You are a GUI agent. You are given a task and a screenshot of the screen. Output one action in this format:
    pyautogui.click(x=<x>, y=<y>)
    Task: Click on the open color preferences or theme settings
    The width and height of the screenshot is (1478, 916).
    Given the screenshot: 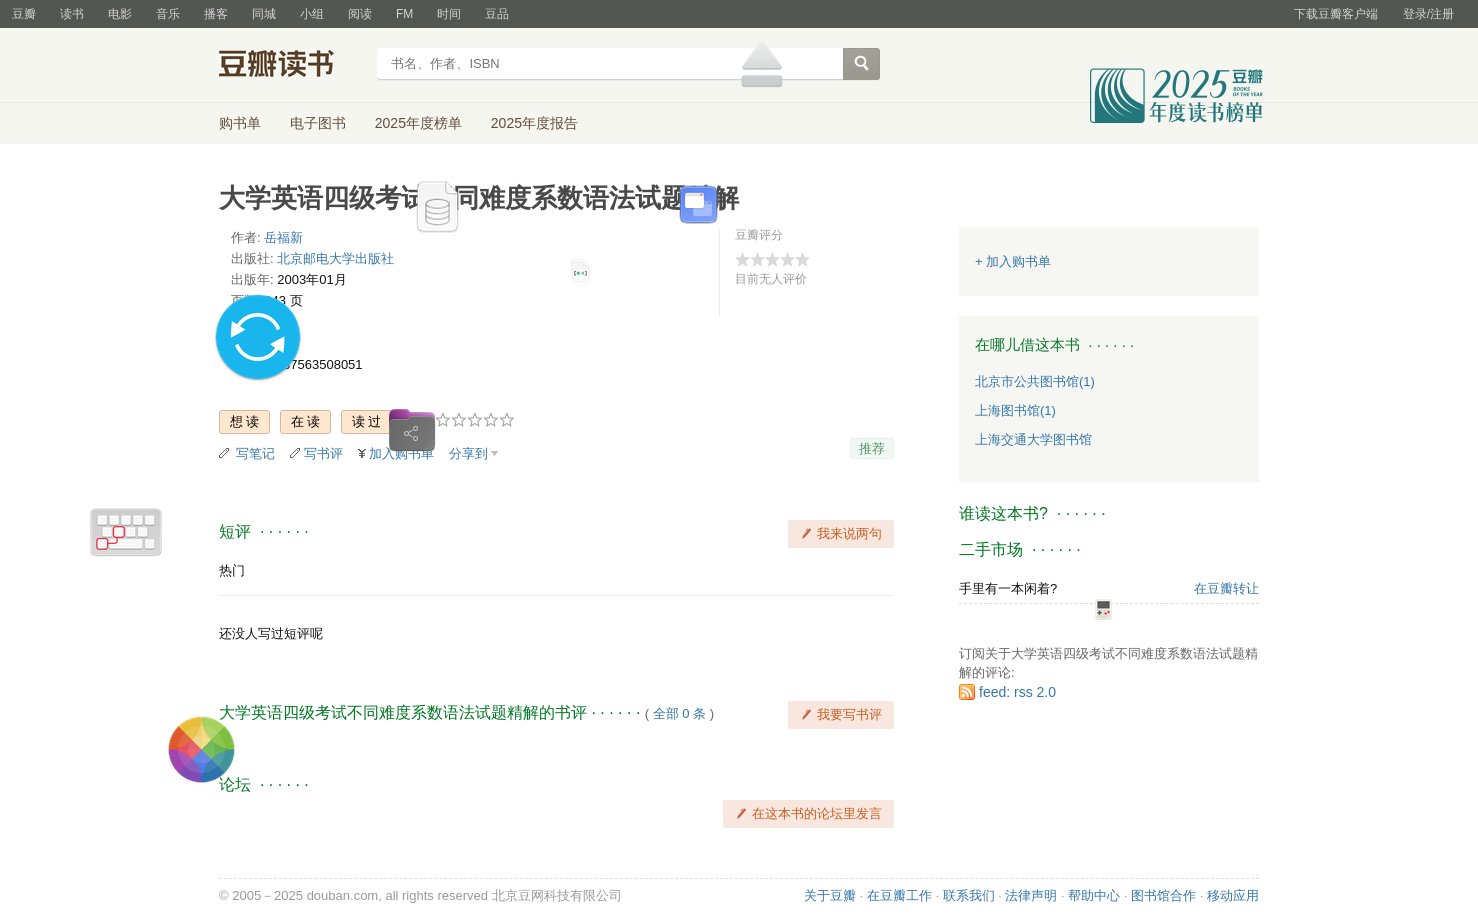 What is the action you would take?
    pyautogui.click(x=201, y=749)
    